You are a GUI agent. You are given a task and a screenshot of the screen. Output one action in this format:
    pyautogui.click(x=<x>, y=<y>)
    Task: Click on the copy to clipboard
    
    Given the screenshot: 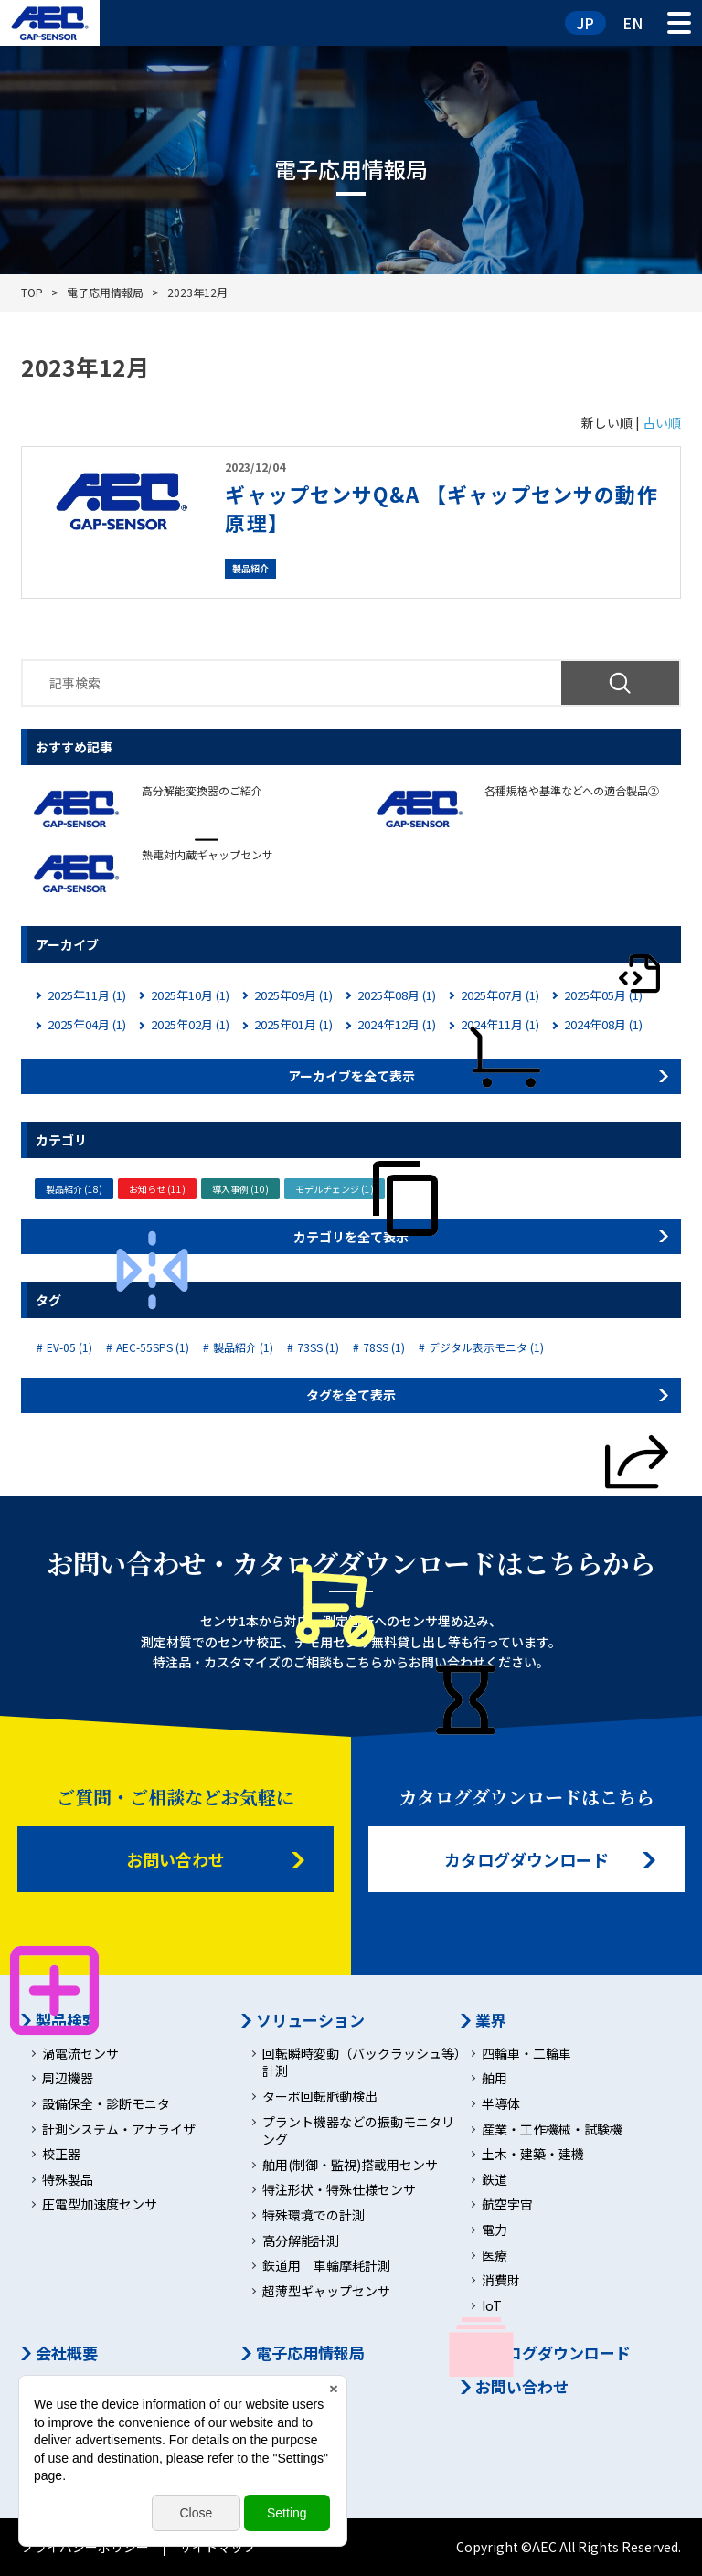 What is the action you would take?
    pyautogui.click(x=407, y=1198)
    